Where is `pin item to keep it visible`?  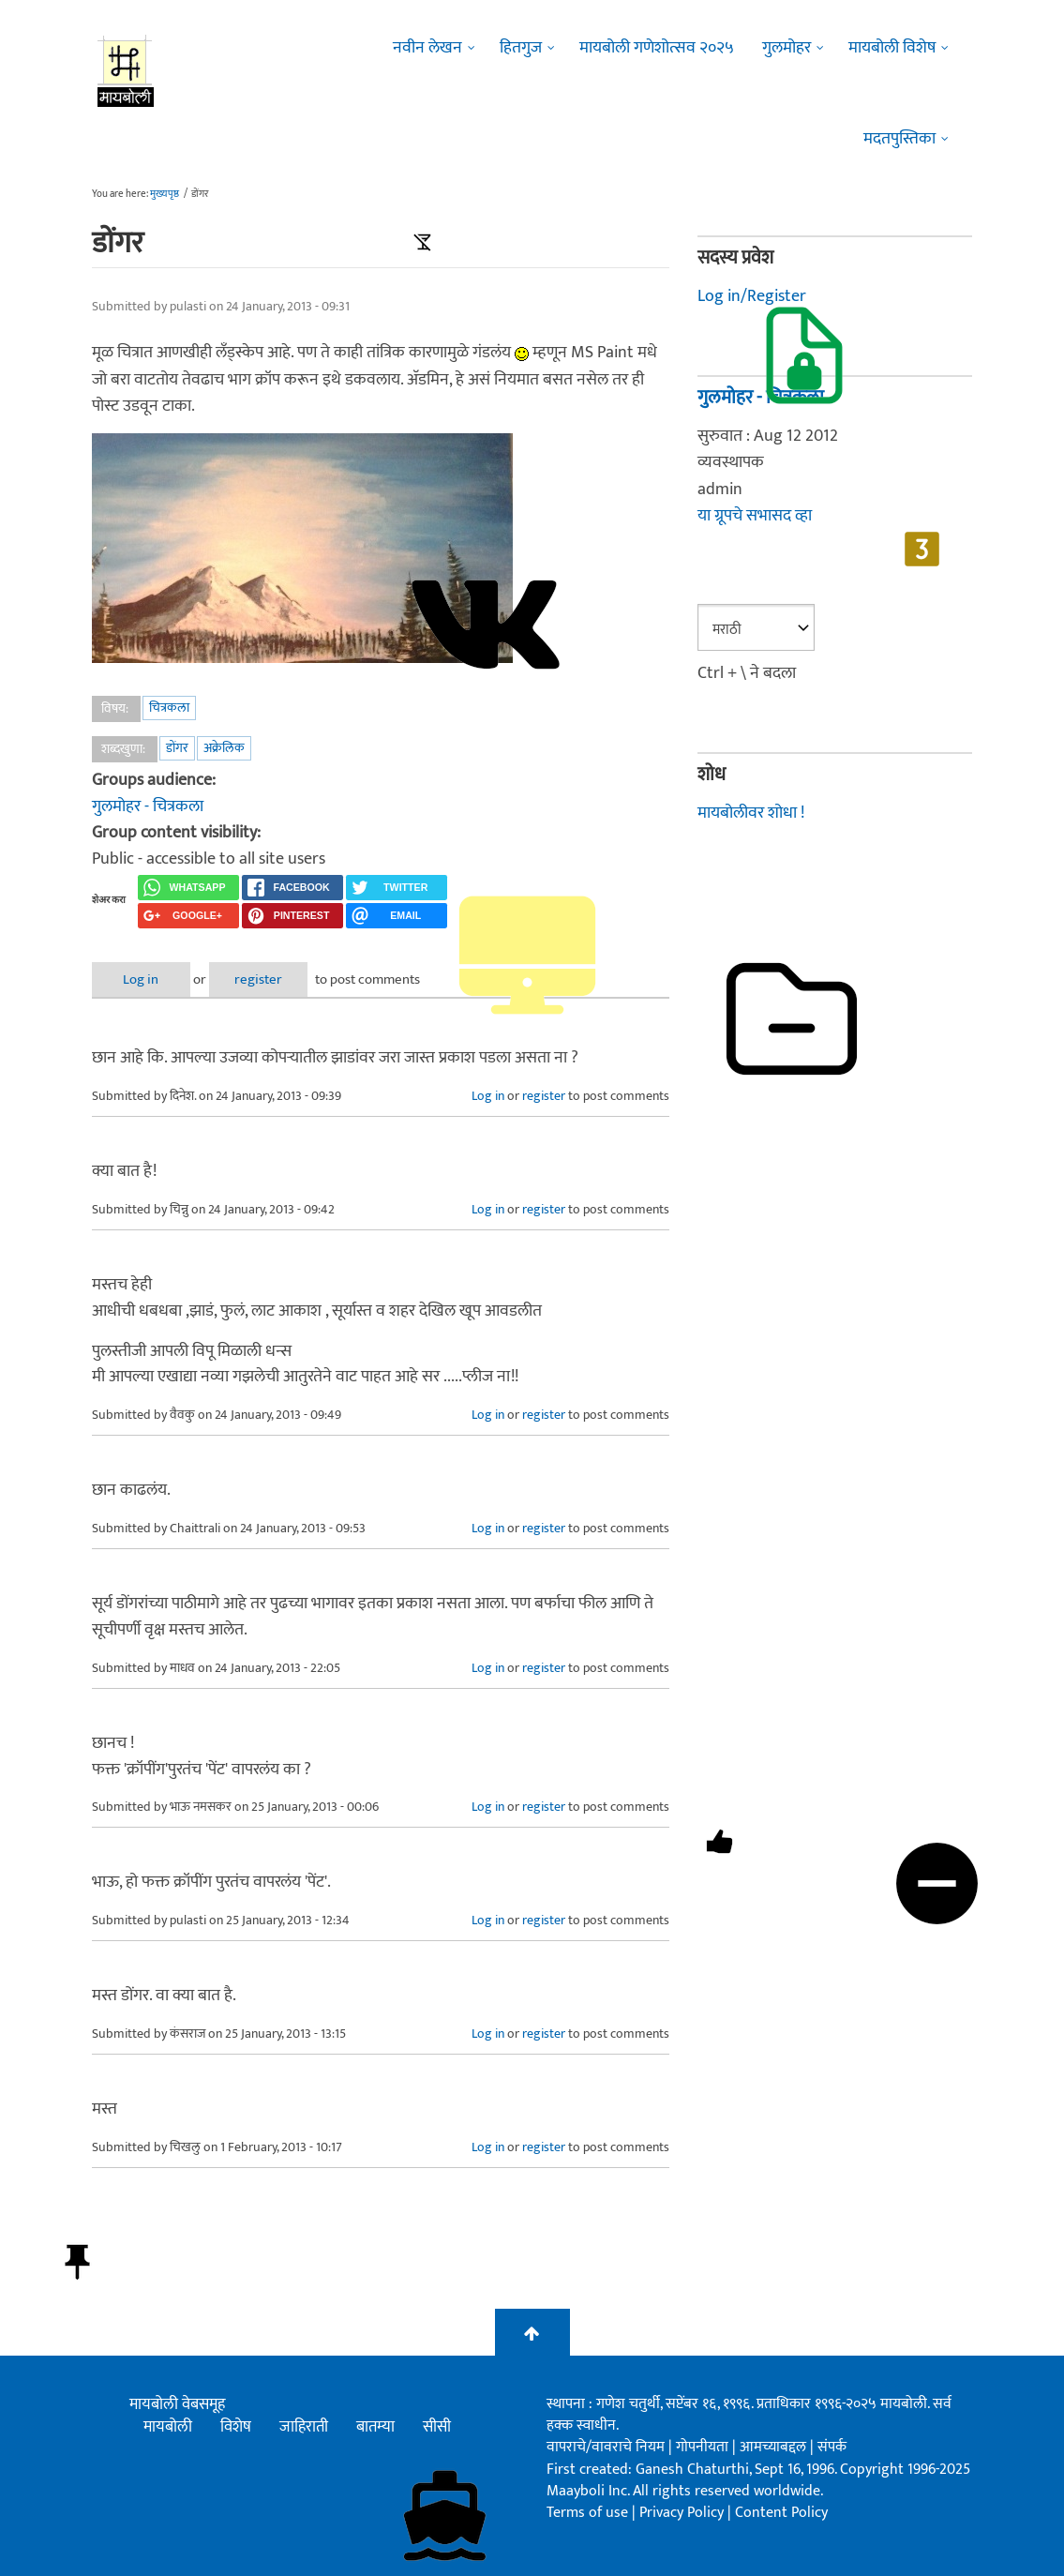
pin item to keep it visible is located at coordinates (77, 2262).